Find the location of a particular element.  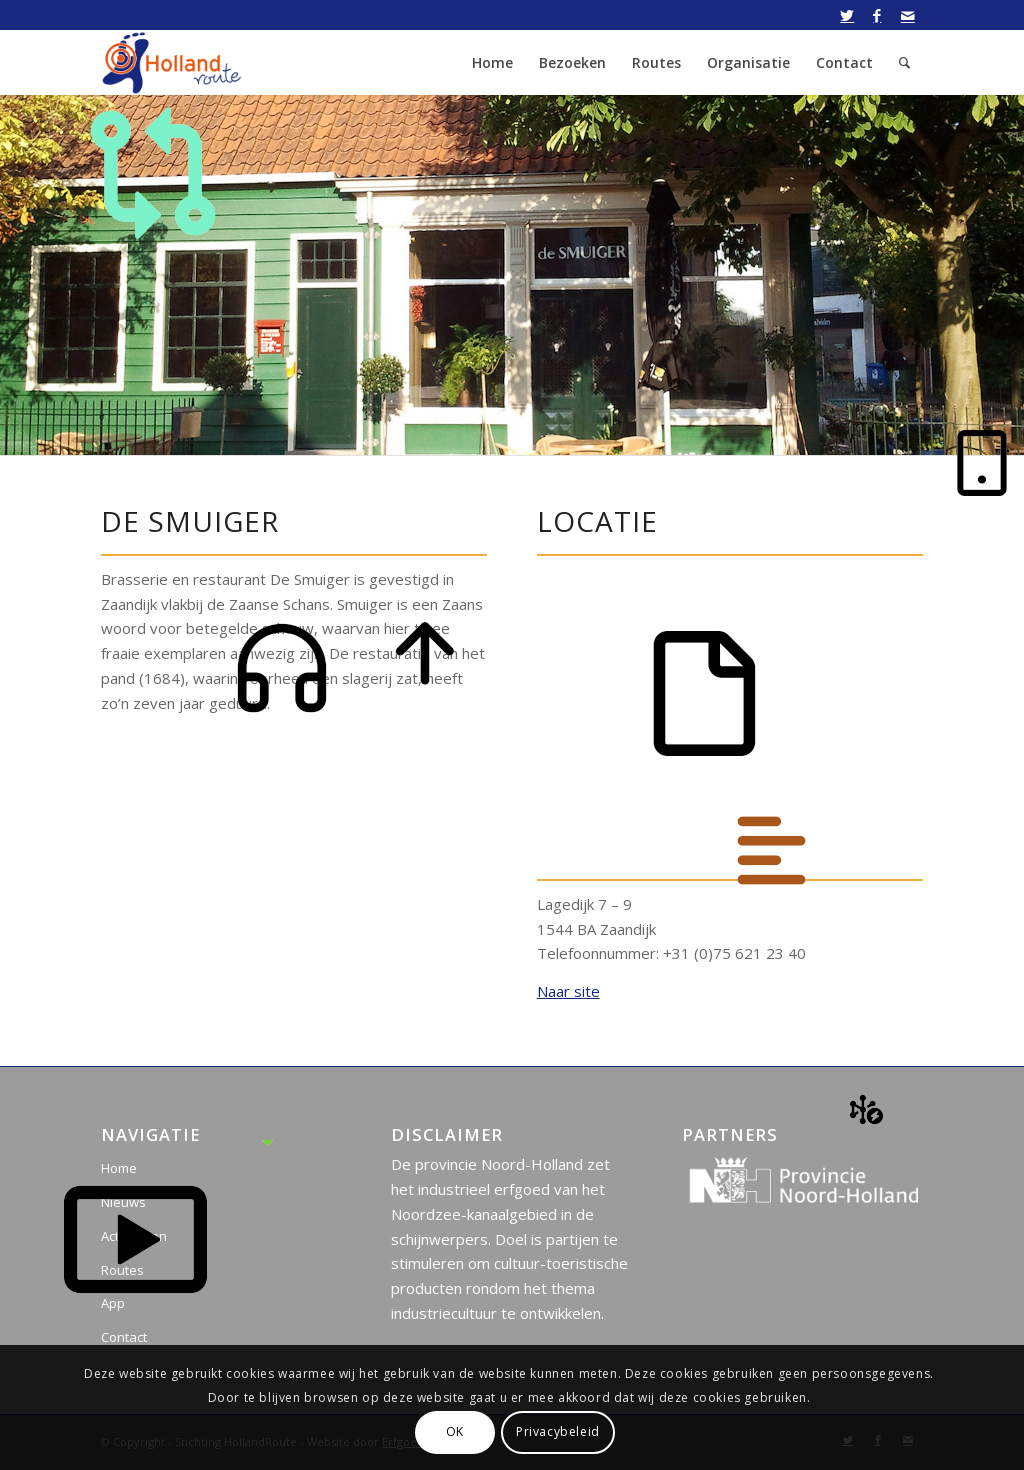

play a video is located at coordinates (135, 1239).